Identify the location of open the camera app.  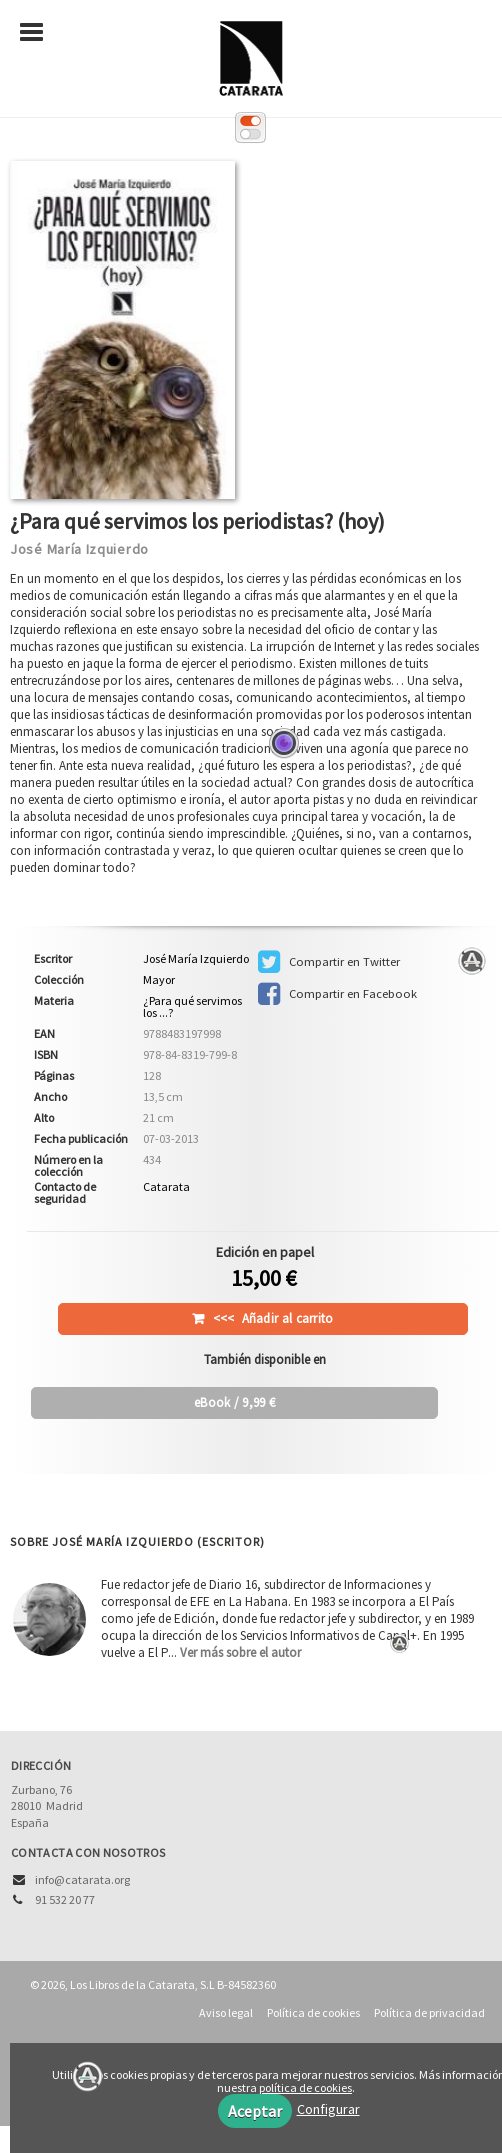
(284, 743).